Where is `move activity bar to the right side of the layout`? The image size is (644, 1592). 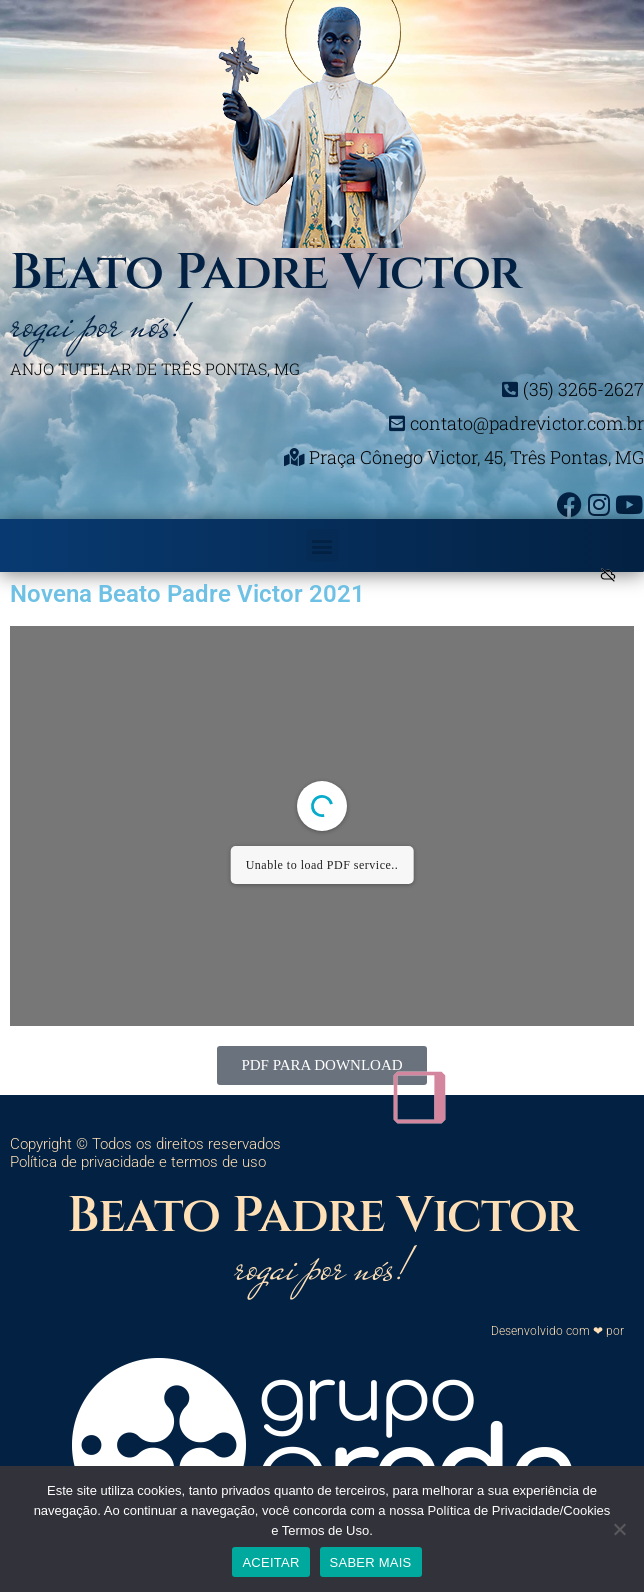 move activity bar to the right side of the layout is located at coordinates (419, 1097).